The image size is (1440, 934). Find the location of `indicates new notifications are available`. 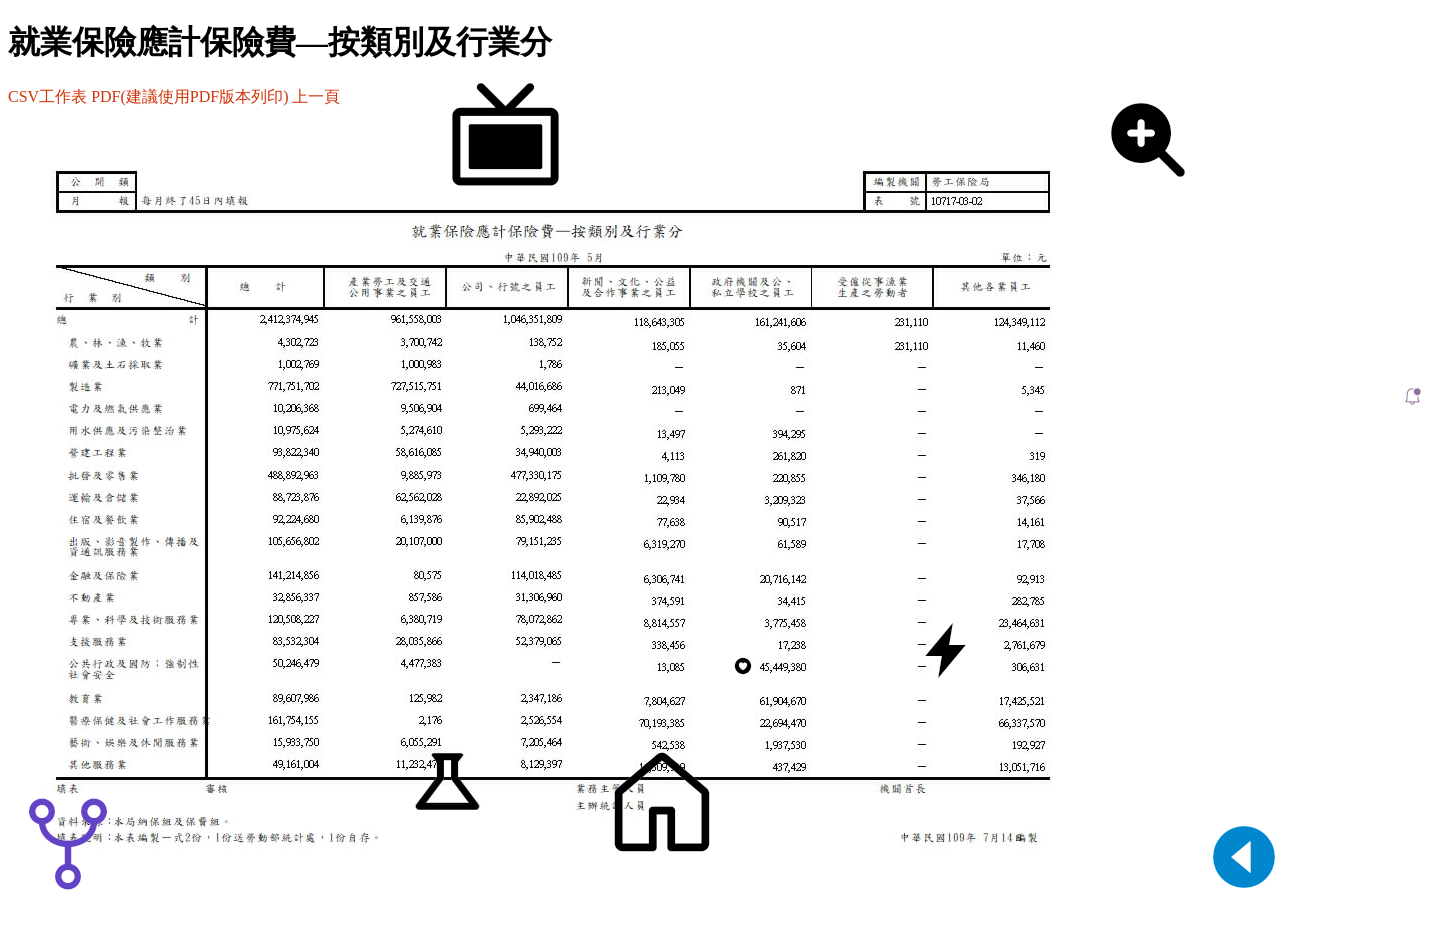

indicates new notifications are available is located at coordinates (1412, 396).